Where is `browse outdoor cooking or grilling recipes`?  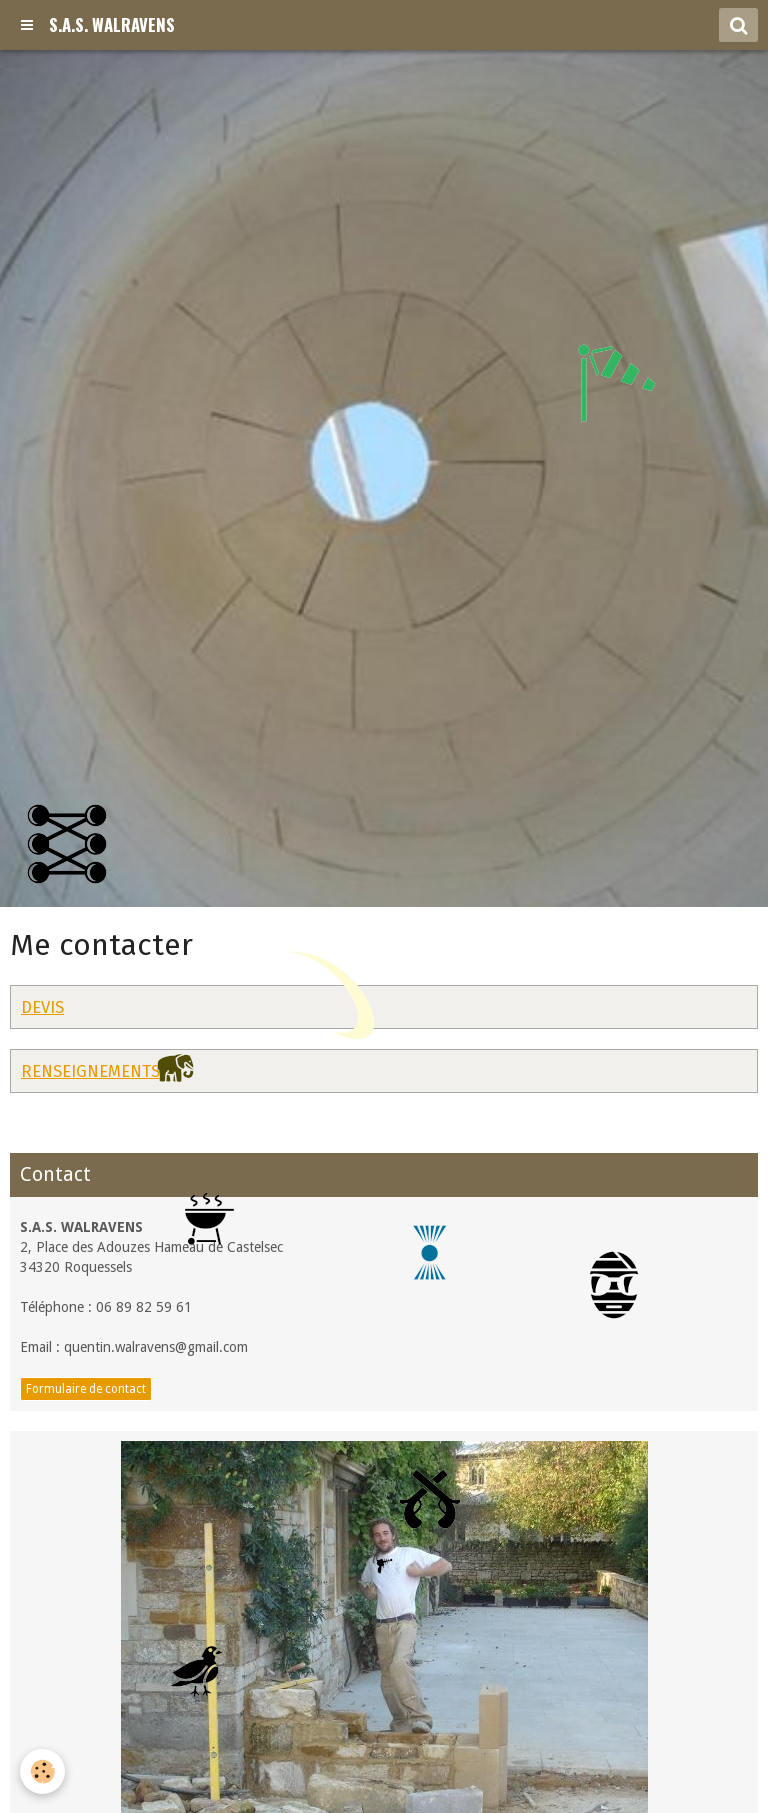 browse outdoor cooking or grilling recipes is located at coordinates (208, 1218).